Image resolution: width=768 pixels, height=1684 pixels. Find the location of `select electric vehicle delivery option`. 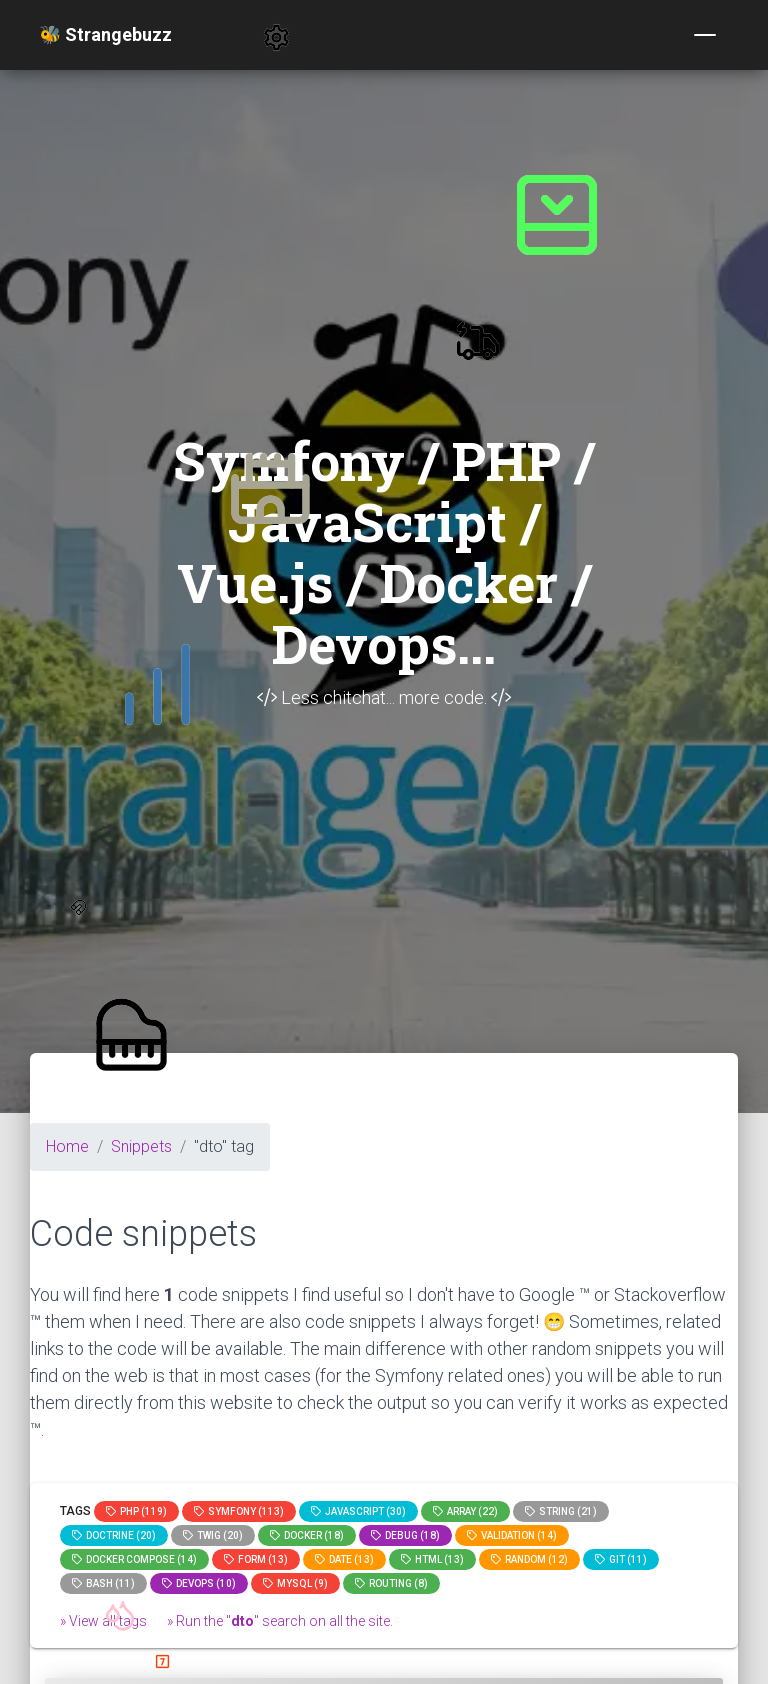

select electric vehicle delivery option is located at coordinates (478, 341).